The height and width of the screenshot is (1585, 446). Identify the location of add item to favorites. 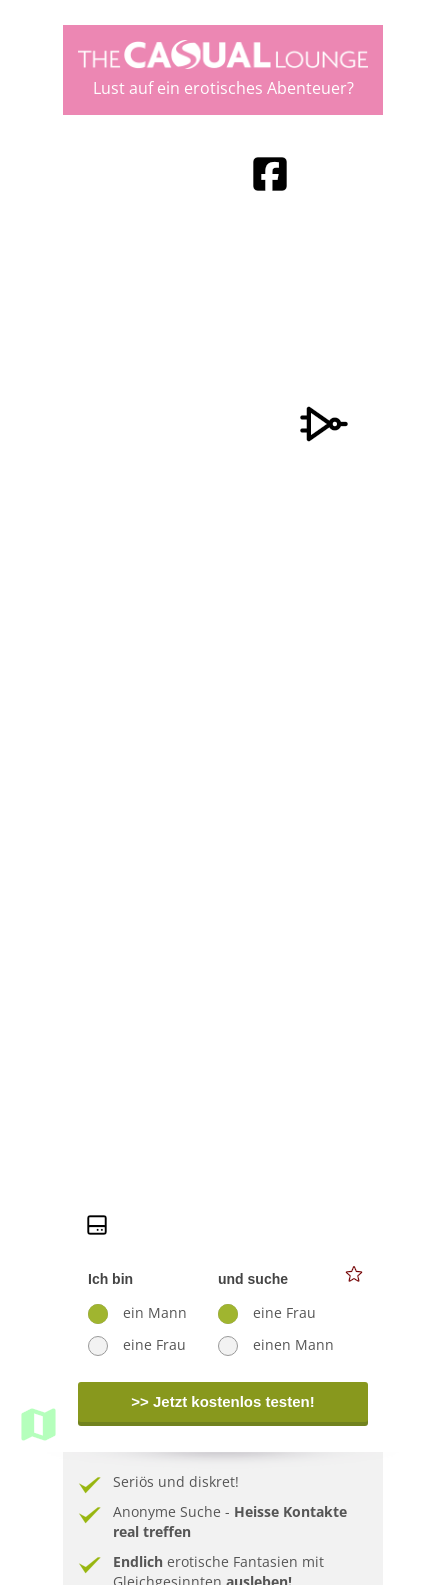
(354, 1274).